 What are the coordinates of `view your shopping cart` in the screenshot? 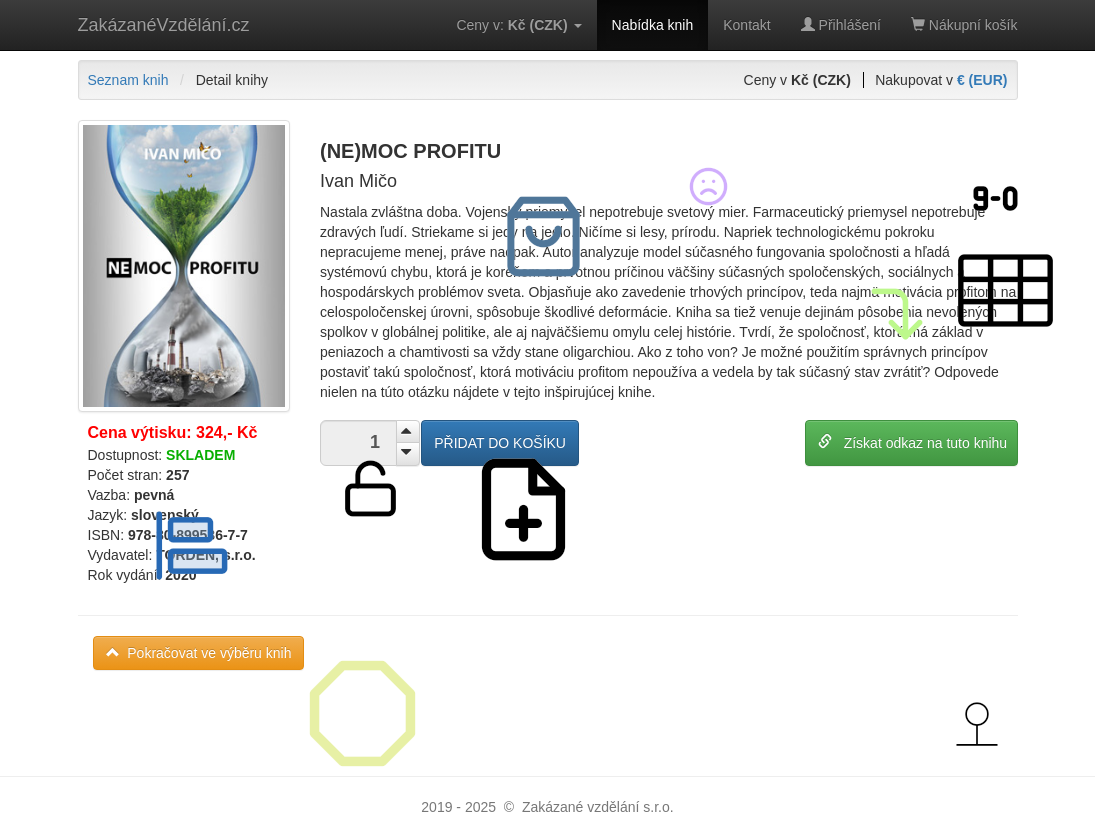 It's located at (543, 236).